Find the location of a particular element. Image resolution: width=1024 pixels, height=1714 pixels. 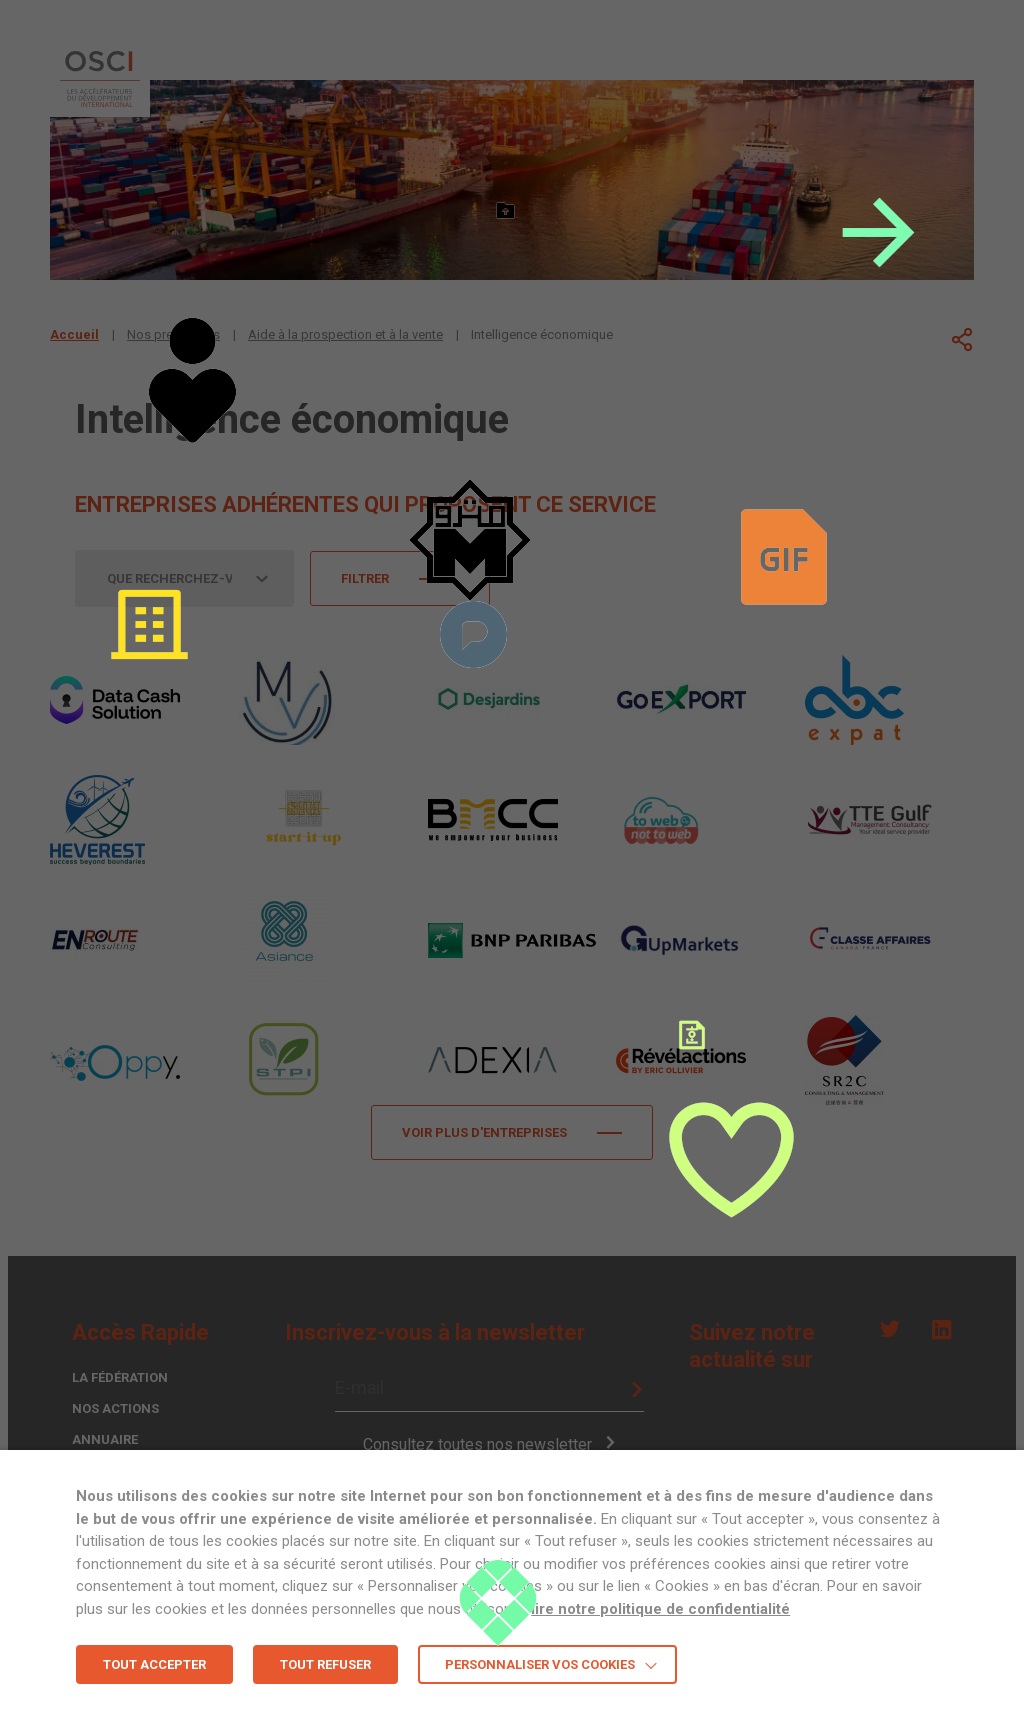

empathize with or show compassion for a user is located at coordinates (192, 381).